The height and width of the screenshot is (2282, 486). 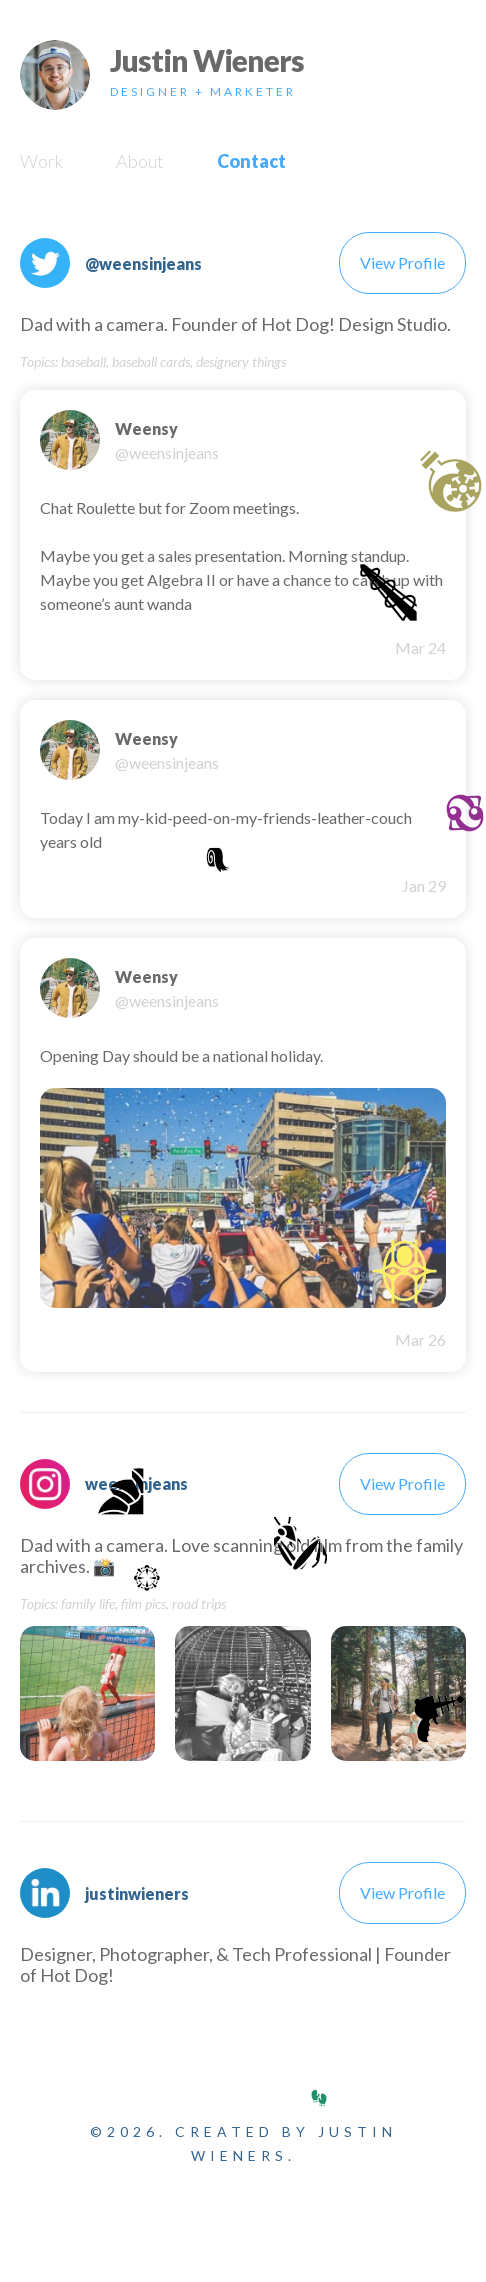 What do you see at coordinates (439, 1717) in the screenshot?
I see `select ray gun weapon in game` at bounding box center [439, 1717].